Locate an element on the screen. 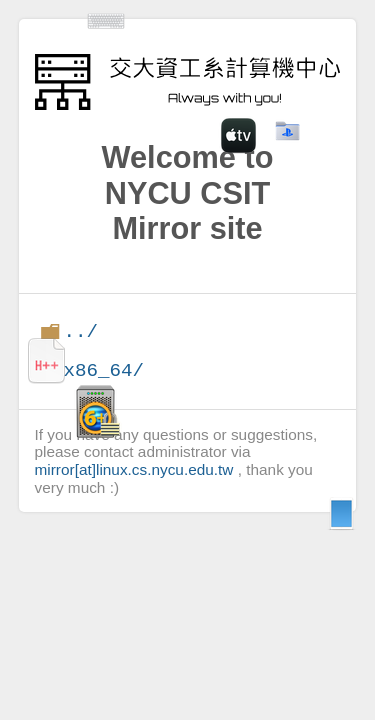 Image resolution: width=375 pixels, height=720 pixels. open the apple tv app is located at coordinates (238, 135).